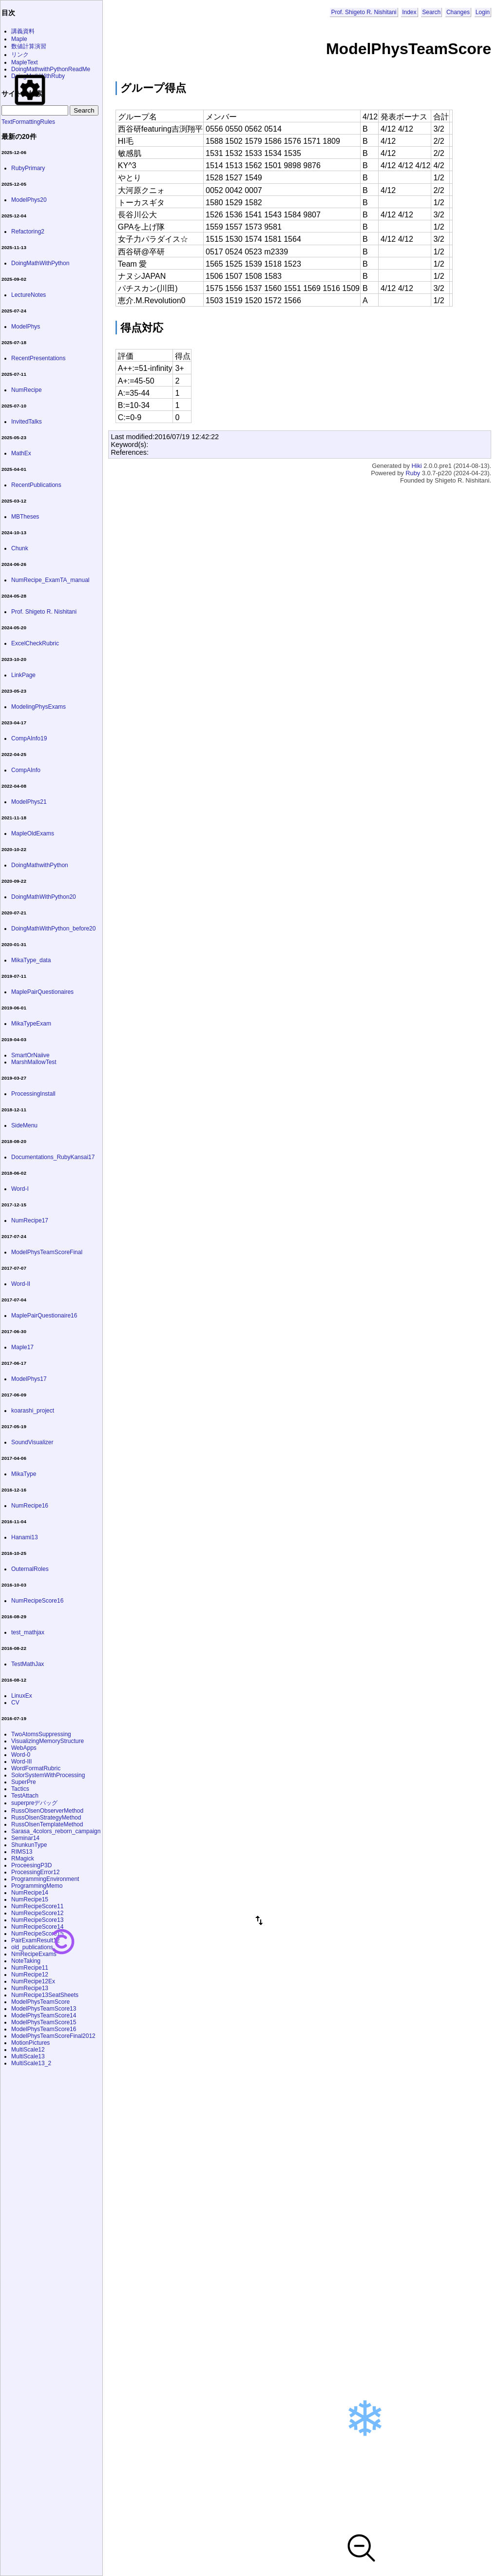  Describe the element at coordinates (63, 1941) in the screenshot. I see `comedy central brand logo` at that location.